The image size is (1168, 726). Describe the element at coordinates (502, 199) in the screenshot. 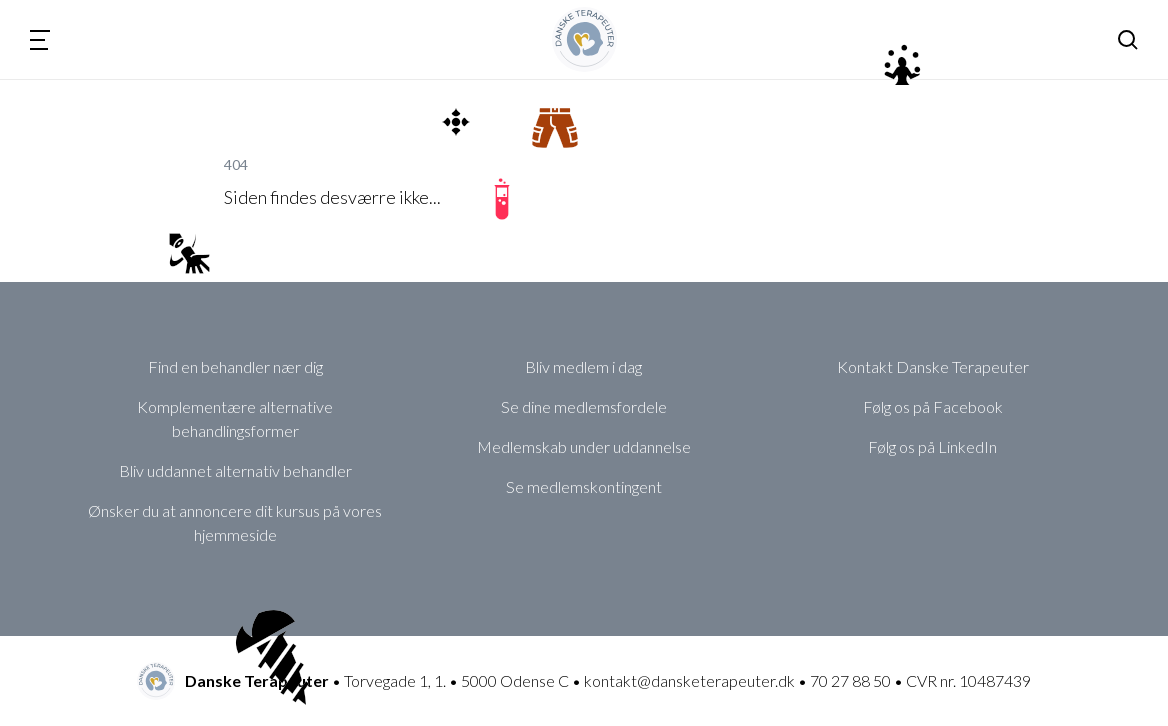

I see `view potion or chemical inventory` at that location.